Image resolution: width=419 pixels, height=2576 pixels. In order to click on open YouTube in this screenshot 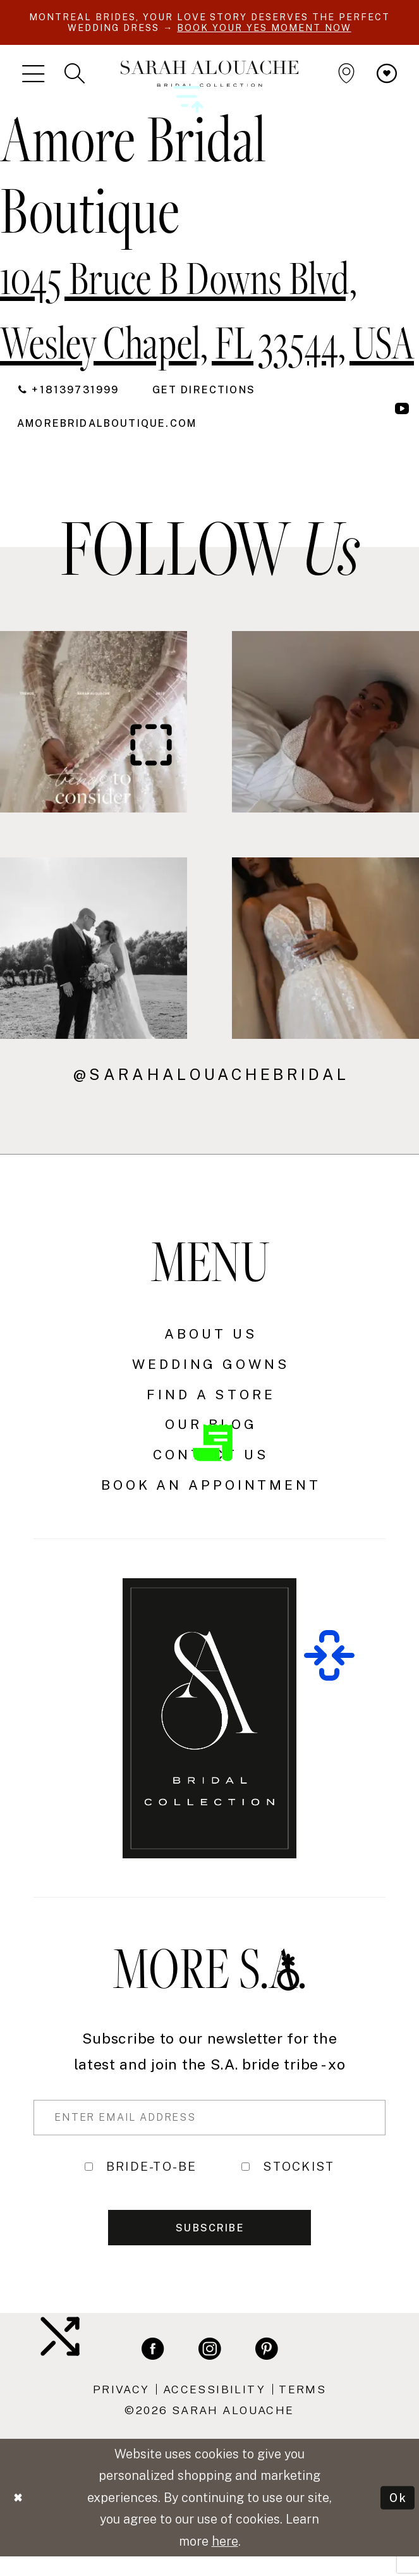, I will do `click(402, 408)`.